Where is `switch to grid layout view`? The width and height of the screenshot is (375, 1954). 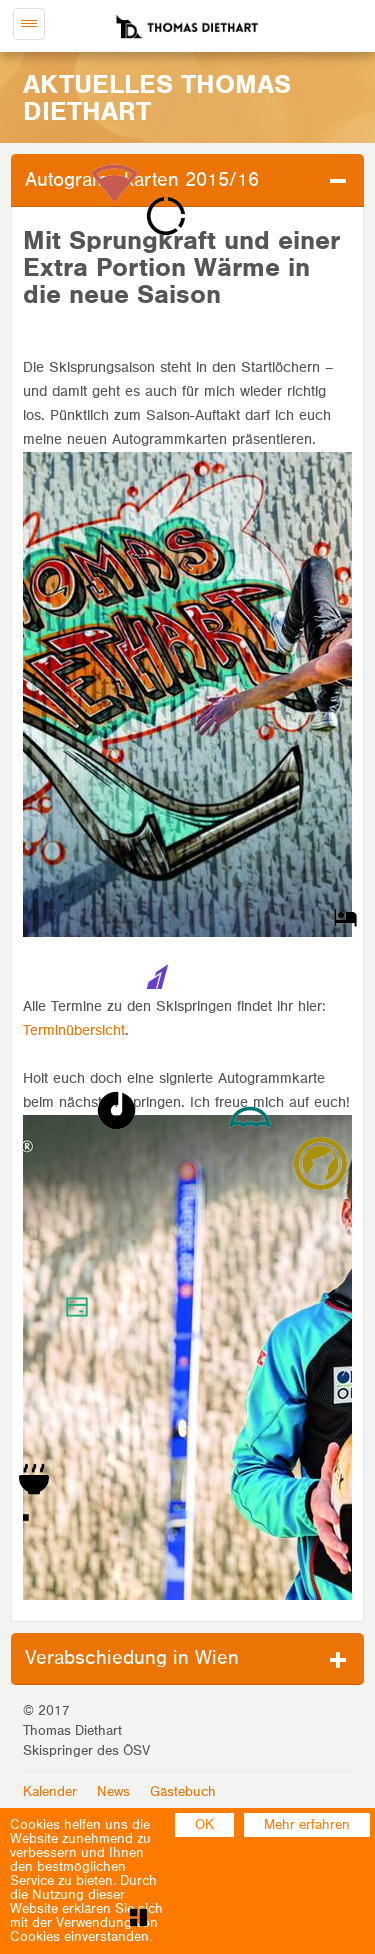 switch to grid layout view is located at coordinates (138, 1917).